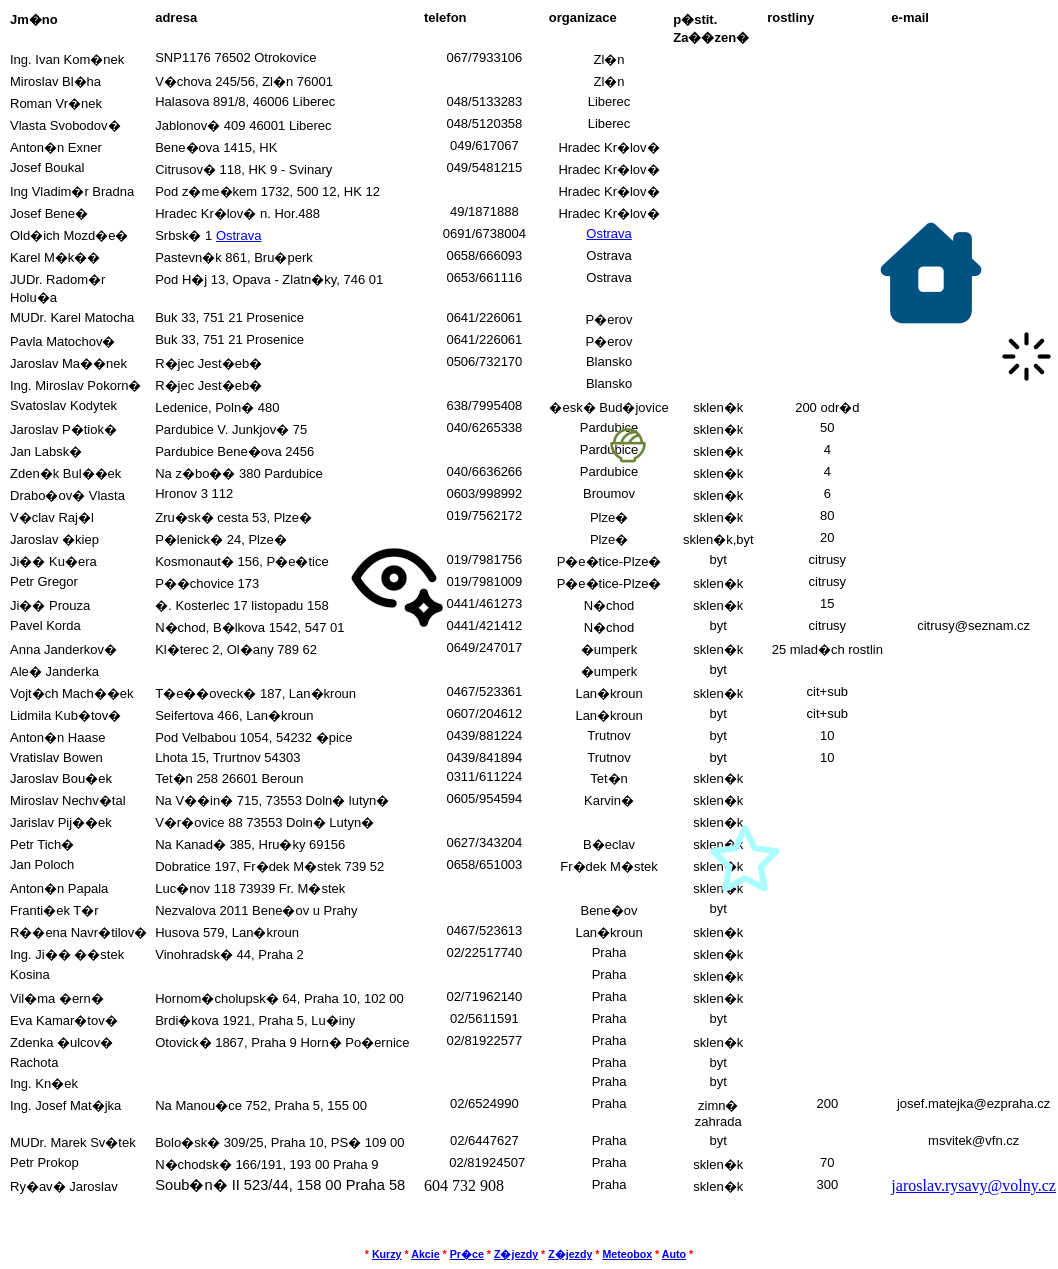 The image size is (1058, 1269). Describe the element at coordinates (745, 860) in the screenshot. I see `add item to favorites` at that location.